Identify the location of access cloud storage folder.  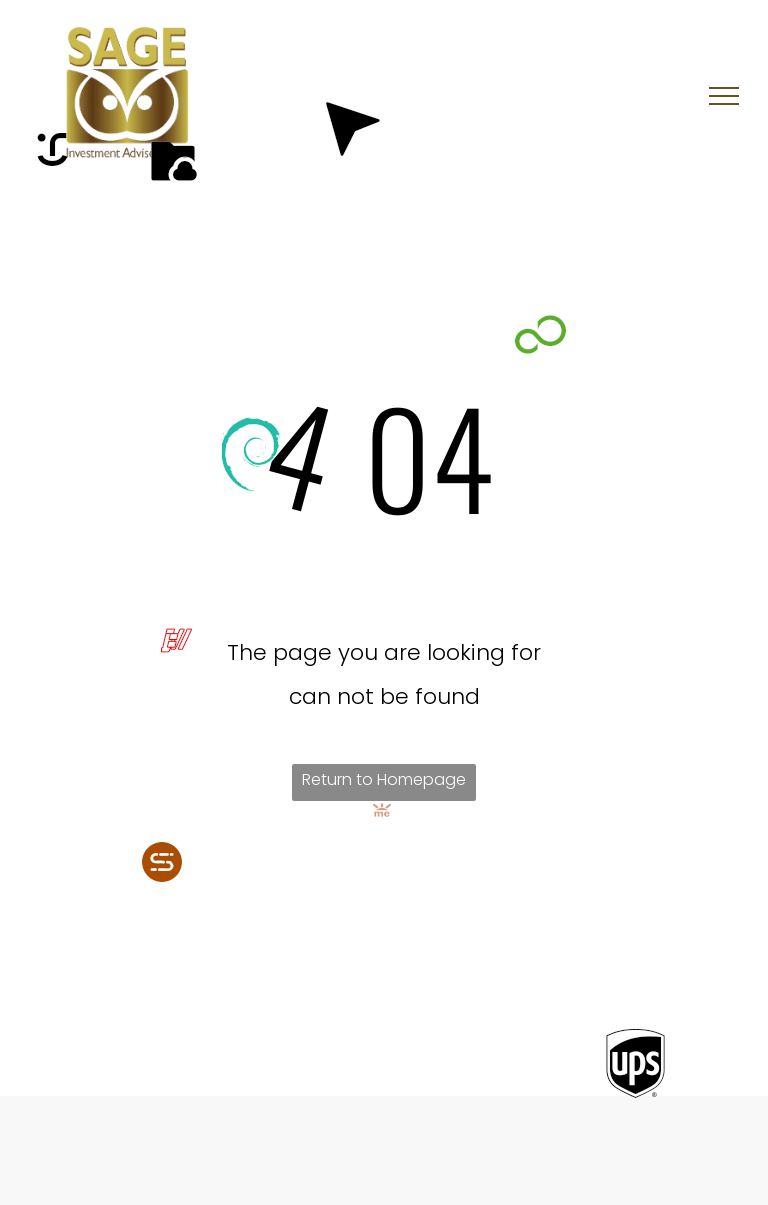
(173, 161).